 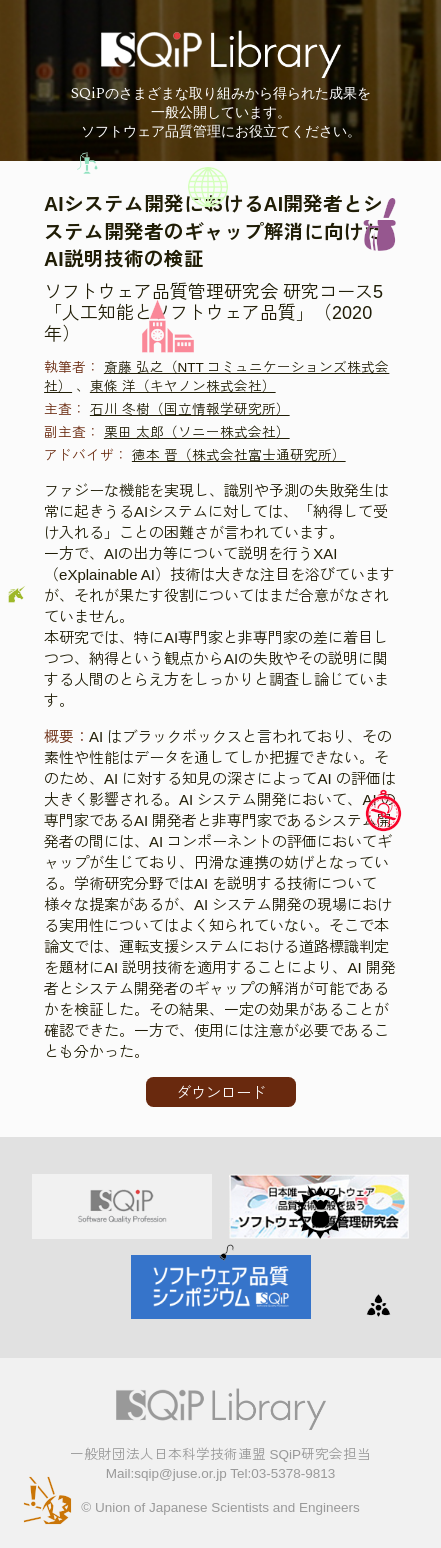 I want to click on access global or international settings, so click(x=208, y=187).